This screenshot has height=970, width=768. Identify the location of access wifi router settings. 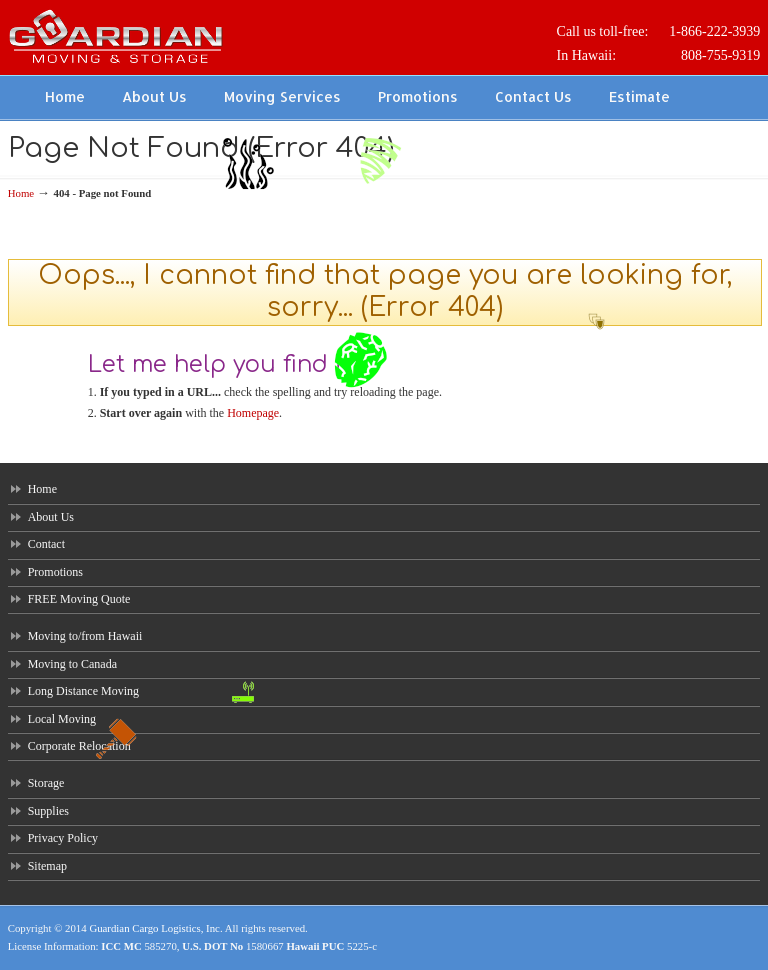
(243, 692).